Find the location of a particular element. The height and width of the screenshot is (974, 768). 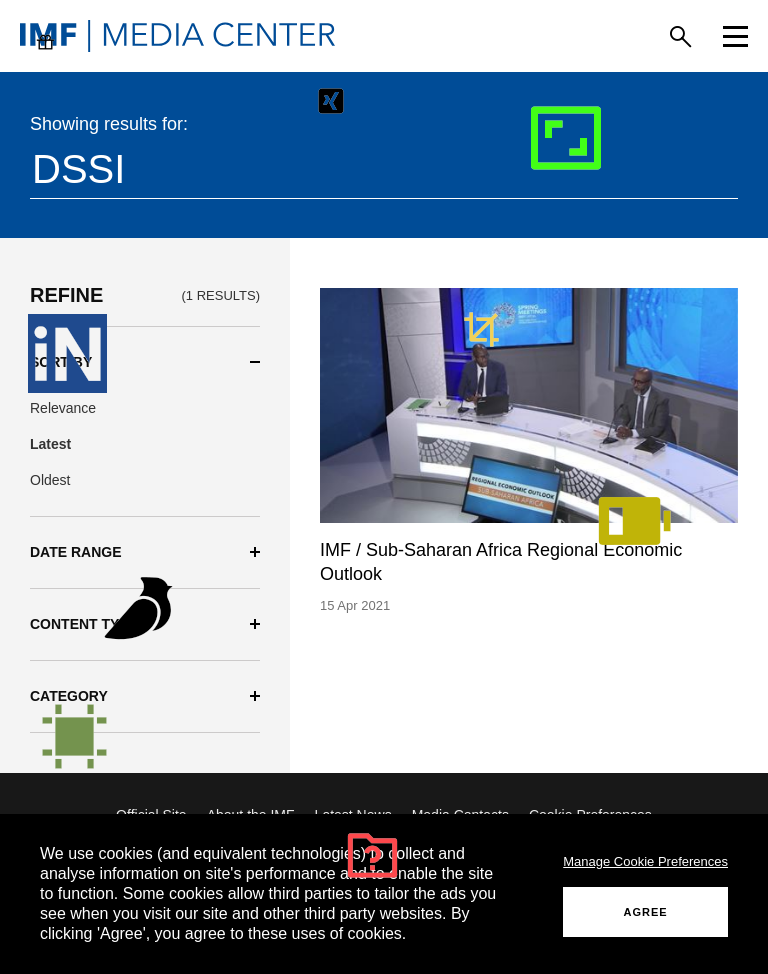

crop an image or photo is located at coordinates (481, 329).